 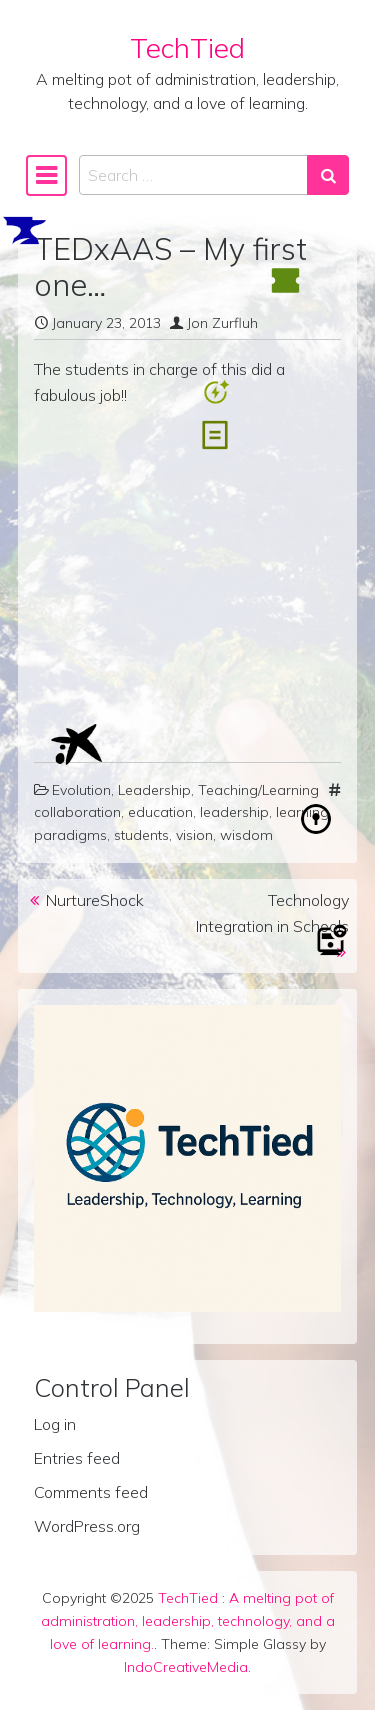 What do you see at coordinates (215, 435) in the screenshot?
I see `view invoice or billing details` at bounding box center [215, 435].